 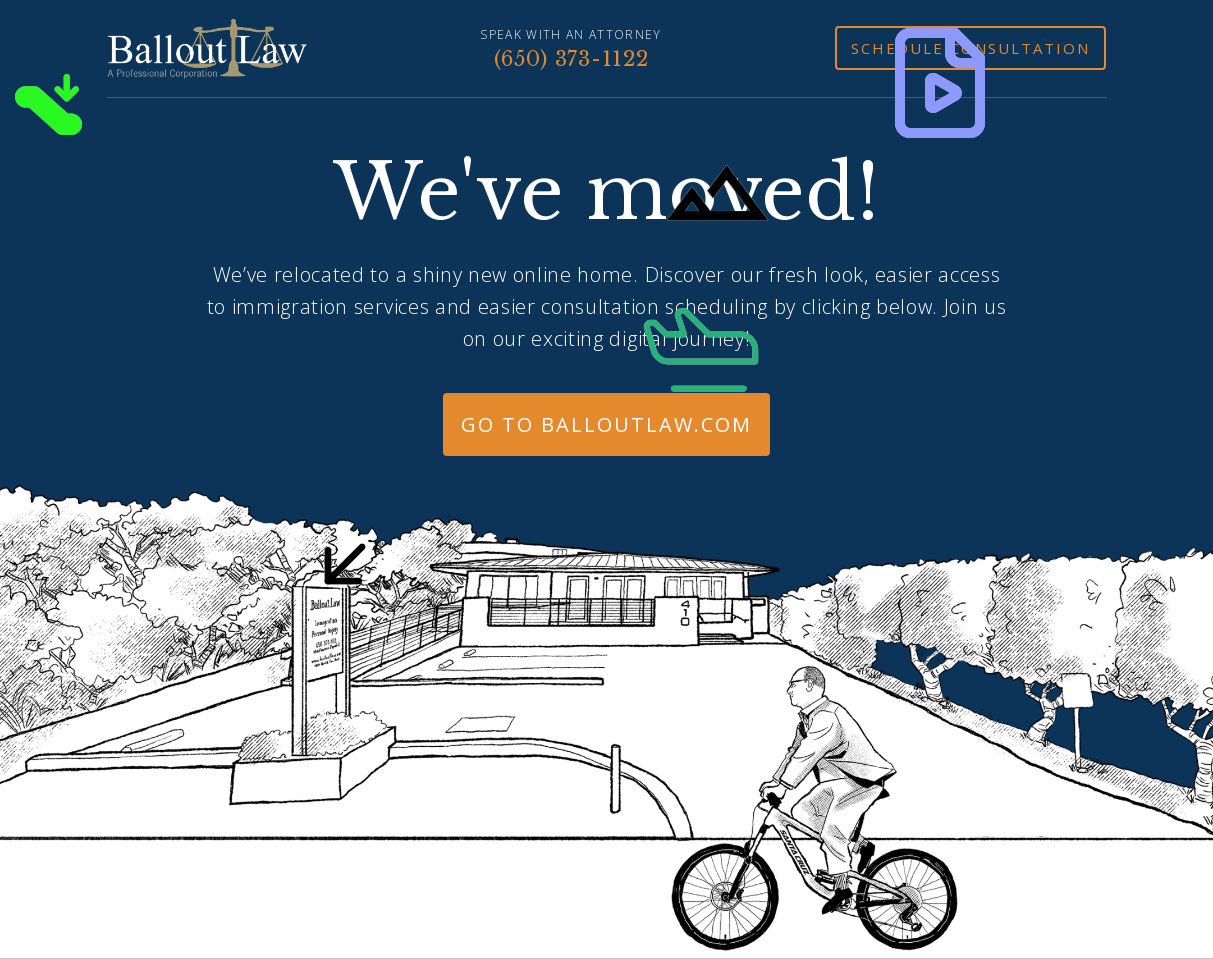 I want to click on indicates escalator going down, so click(x=48, y=104).